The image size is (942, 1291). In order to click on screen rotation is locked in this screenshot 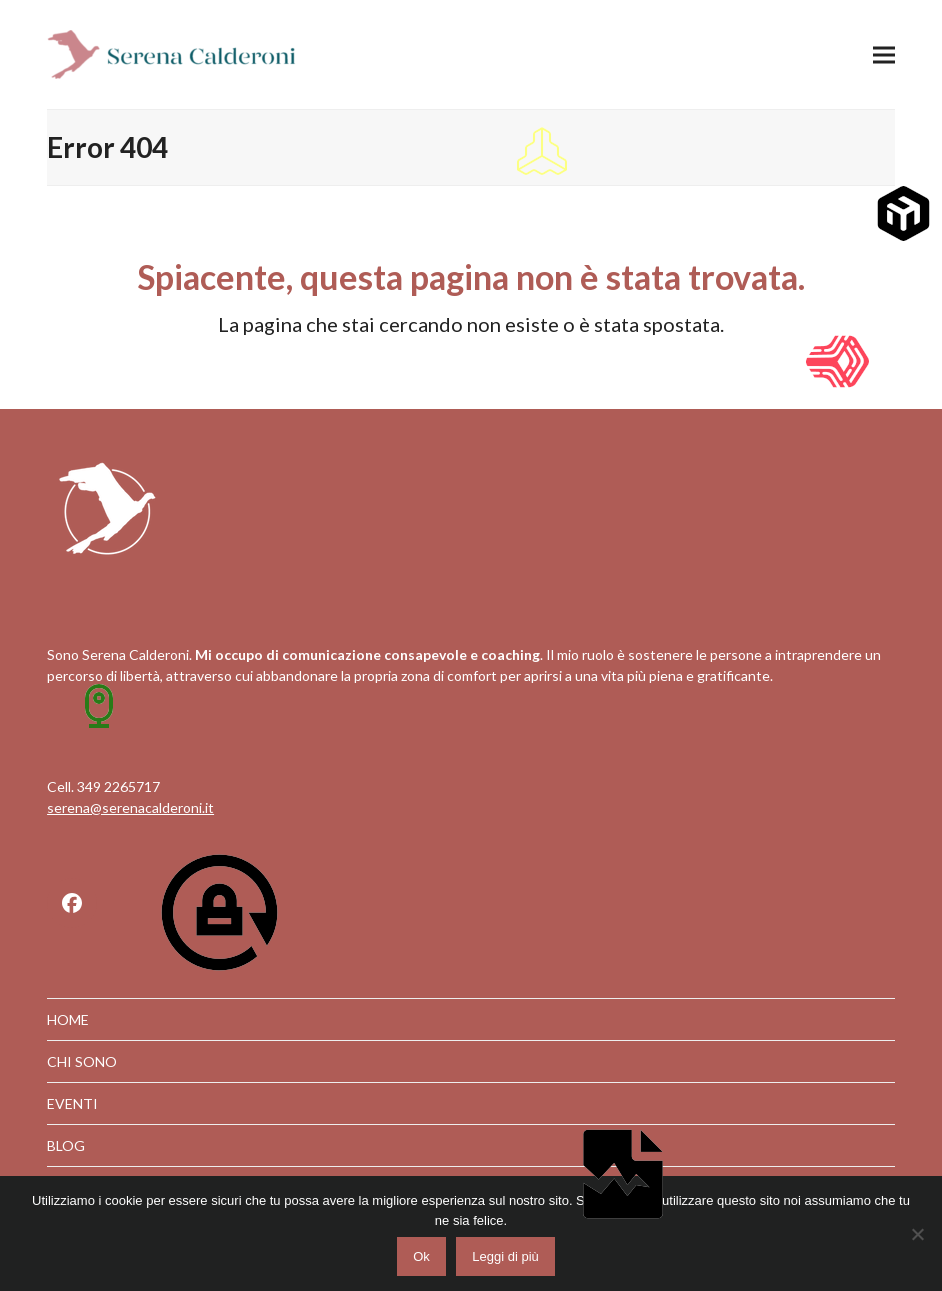, I will do `click(219, 912)`.